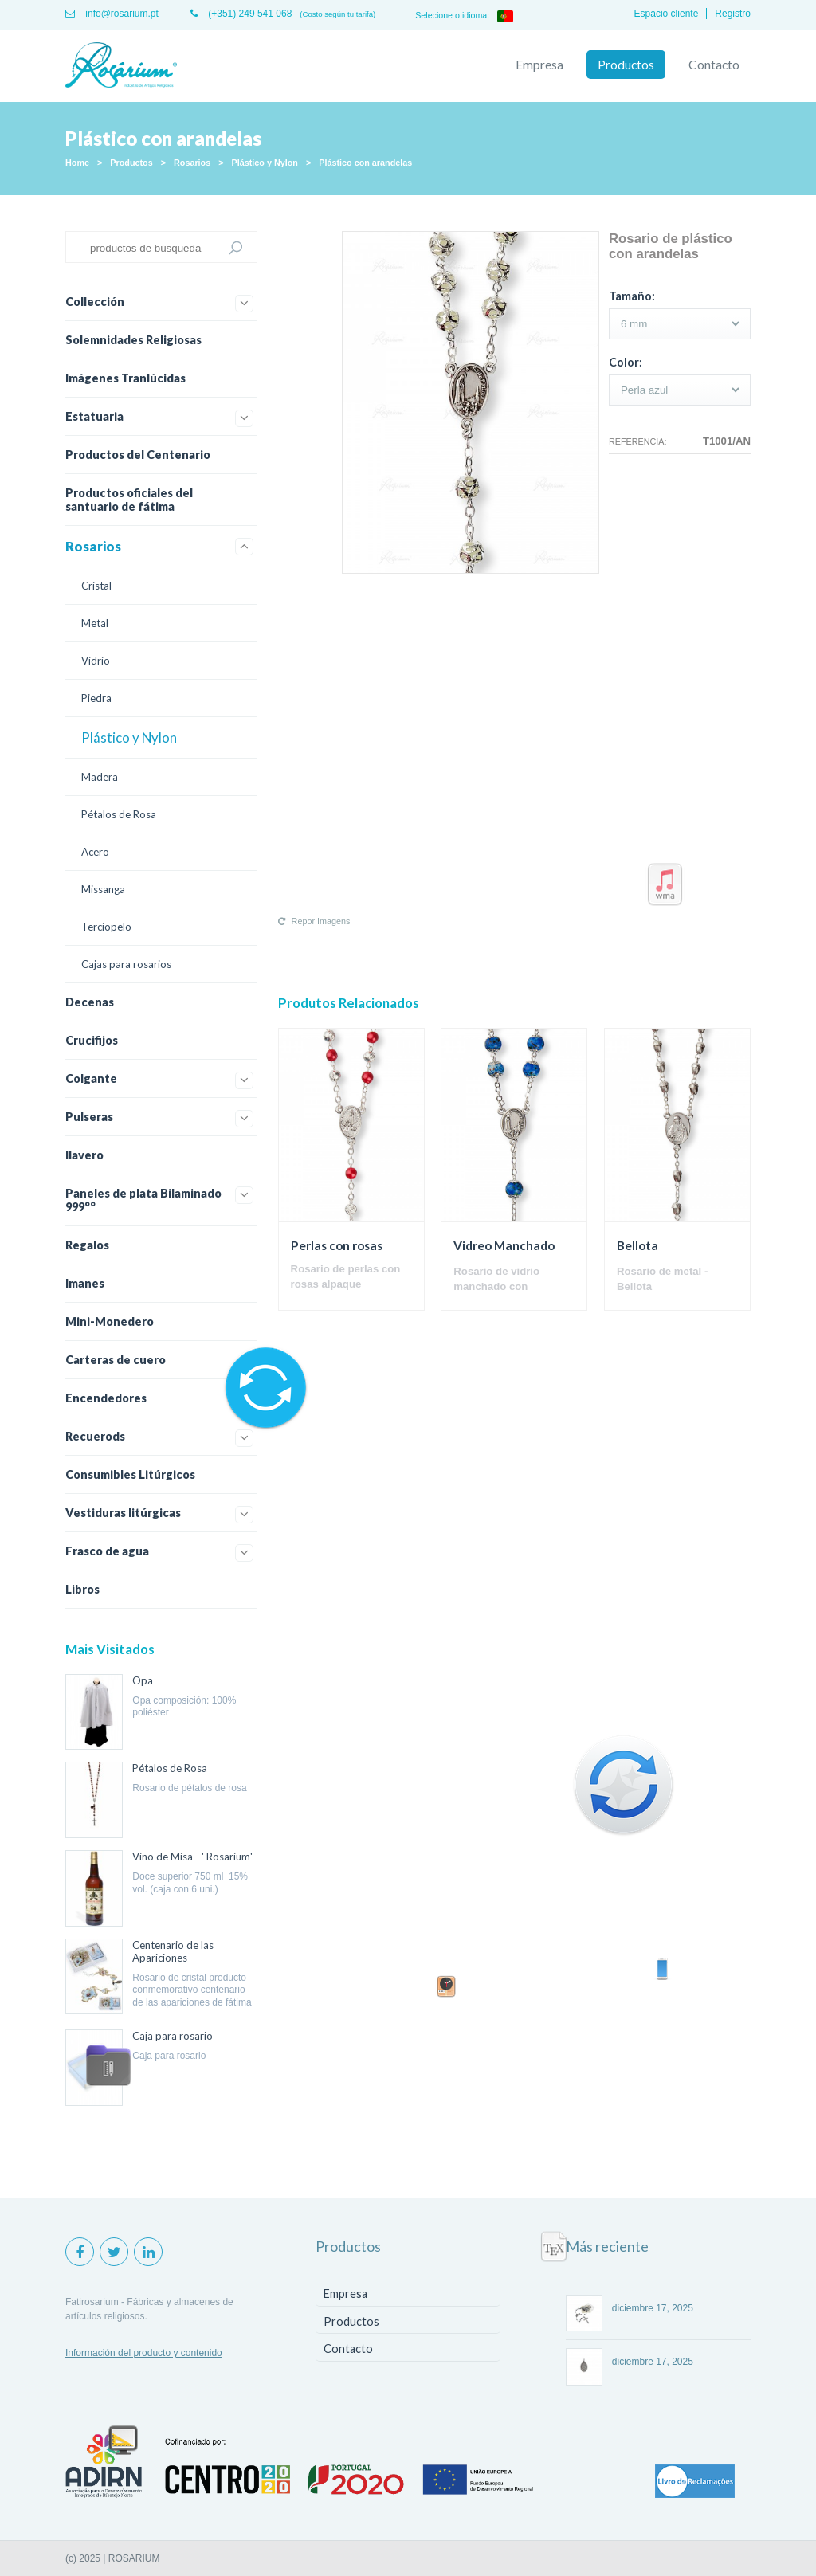 The image size is (816, 2576). What do you see at coordinates (265, 1387) in the screenshot?
I see `indicates syncing in progress` at bounding box center [265, 1387].